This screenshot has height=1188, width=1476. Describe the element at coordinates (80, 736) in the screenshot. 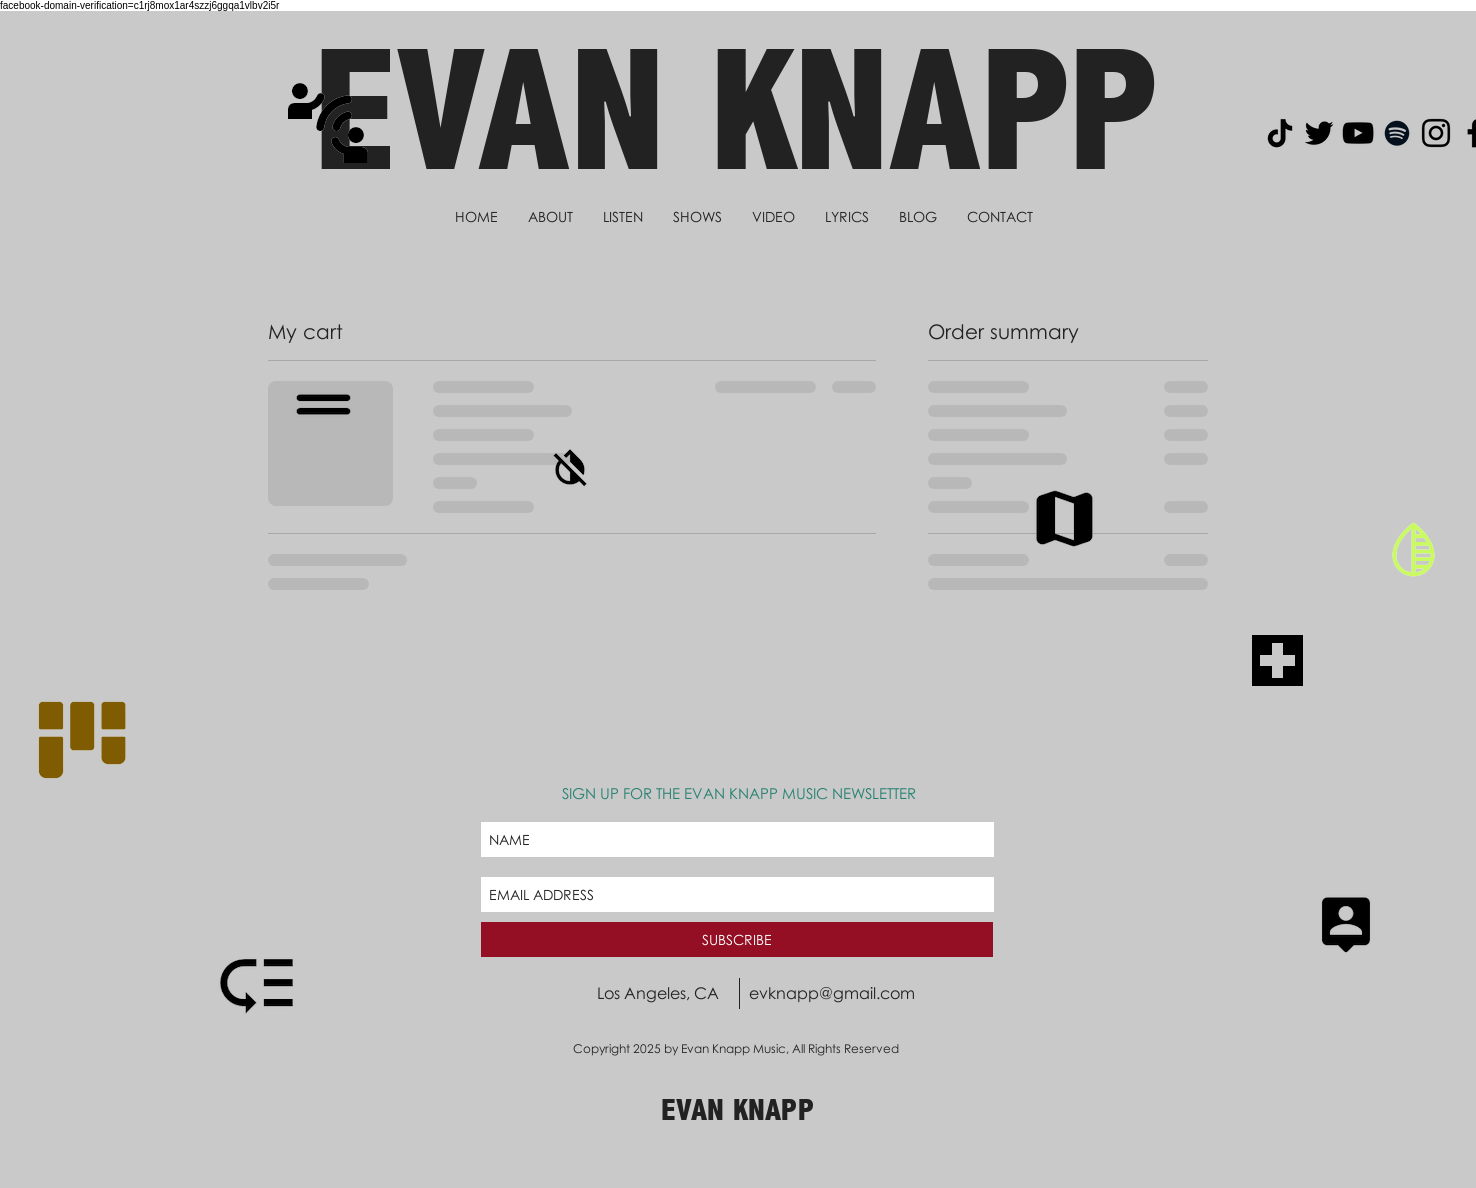

I see `open kanban board view` at that location.